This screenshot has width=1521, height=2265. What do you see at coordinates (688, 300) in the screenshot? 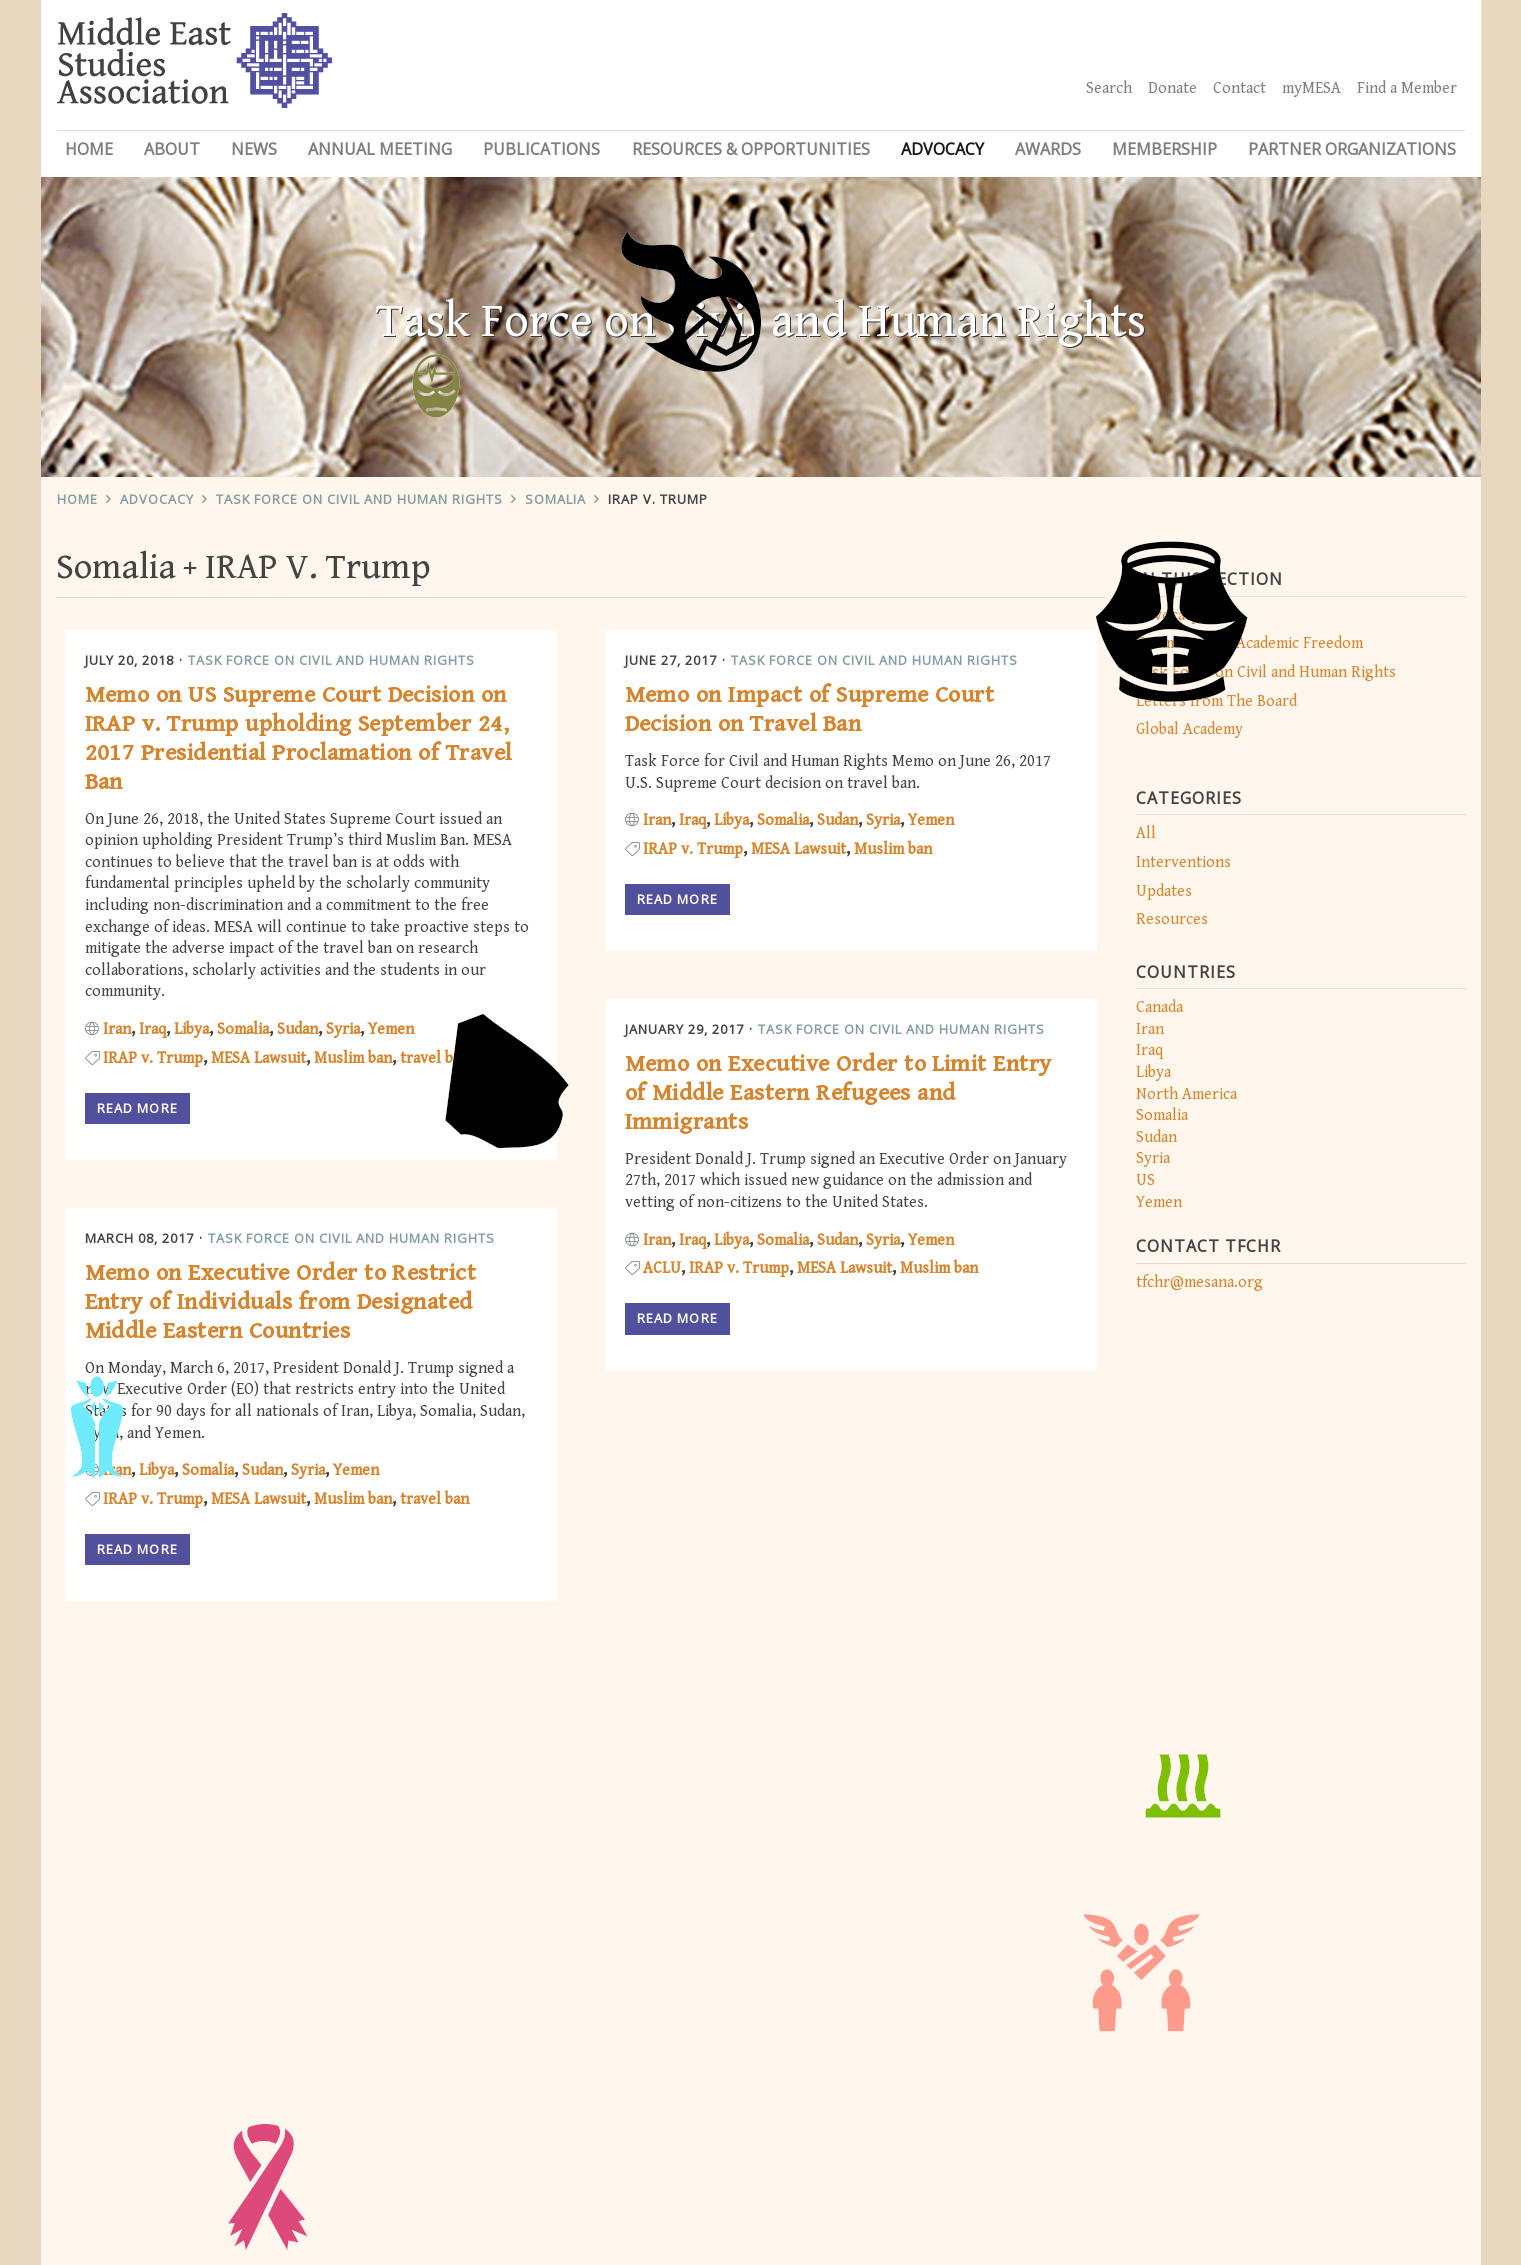
I see `fire-type attack or ability in a game` at bounding box center [688, 300].